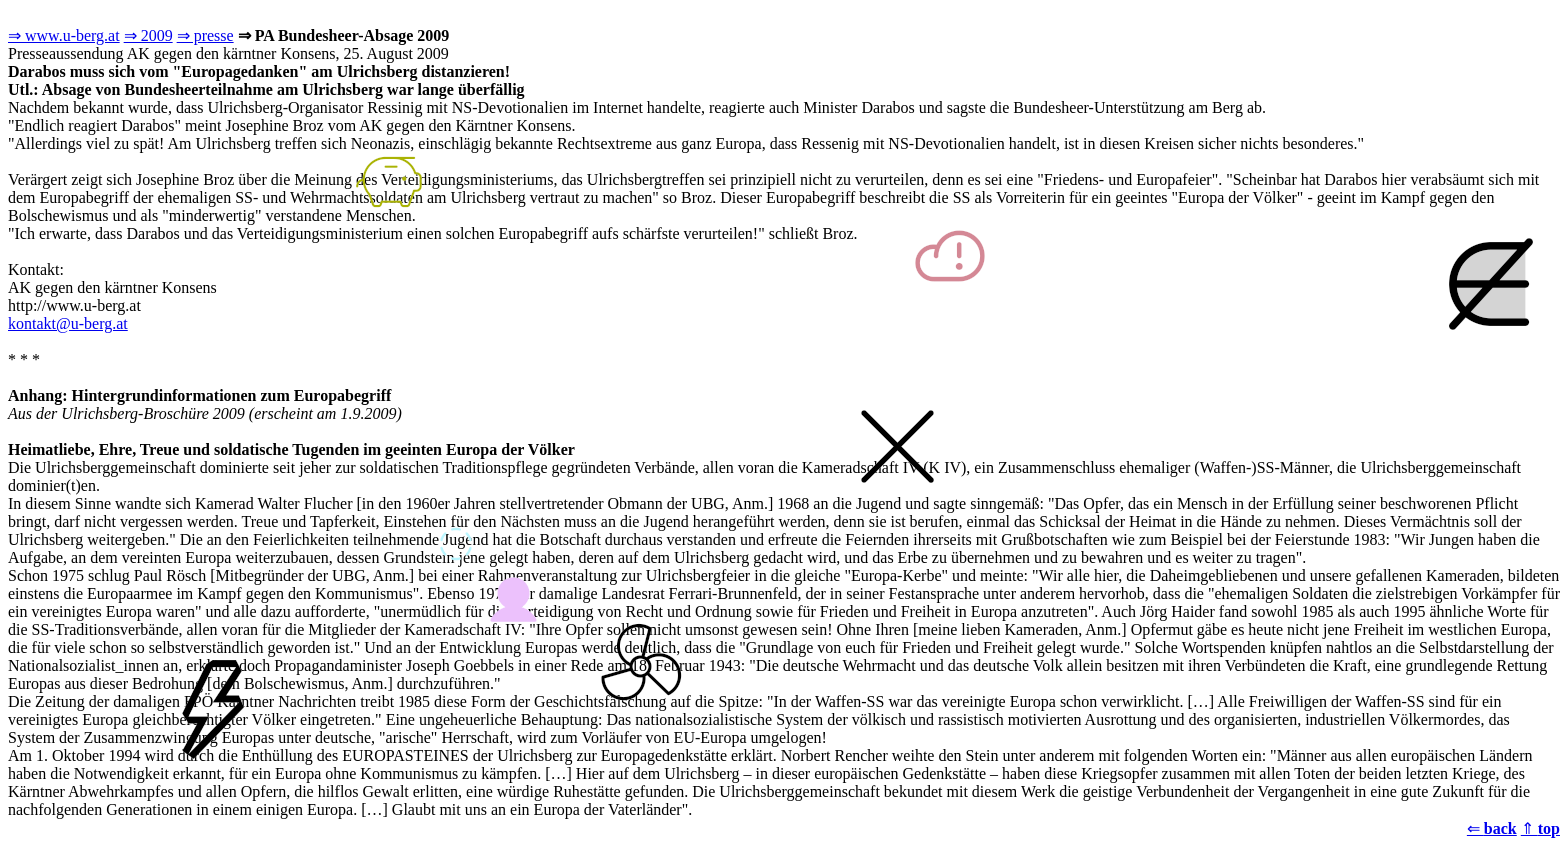 The height and width of the screenshot is (846, 1568). I want to click on close or dismiss a dialog, so click(897, 446).